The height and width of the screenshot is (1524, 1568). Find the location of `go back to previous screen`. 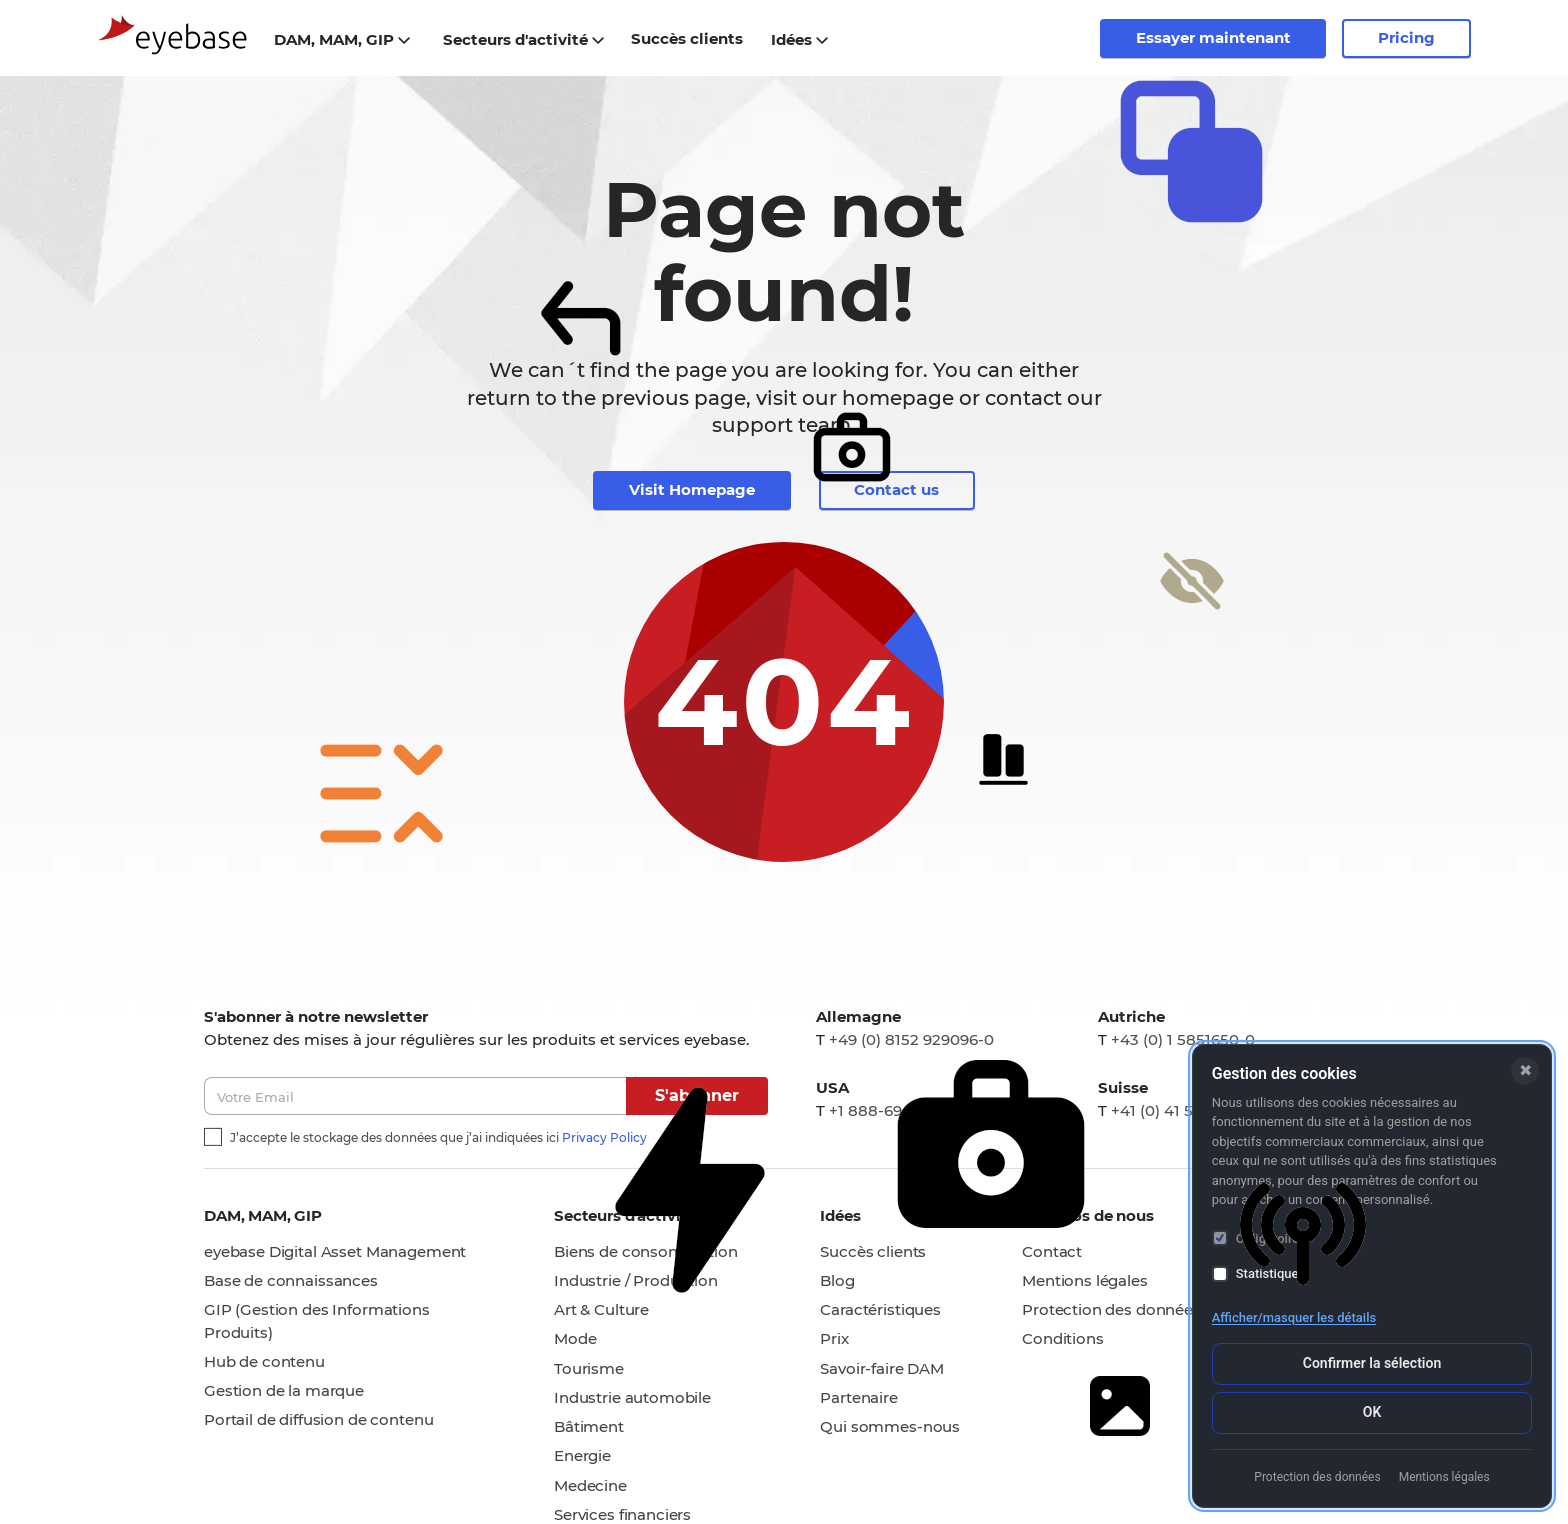

go back to previous screen is located at coordinates (583, 318).